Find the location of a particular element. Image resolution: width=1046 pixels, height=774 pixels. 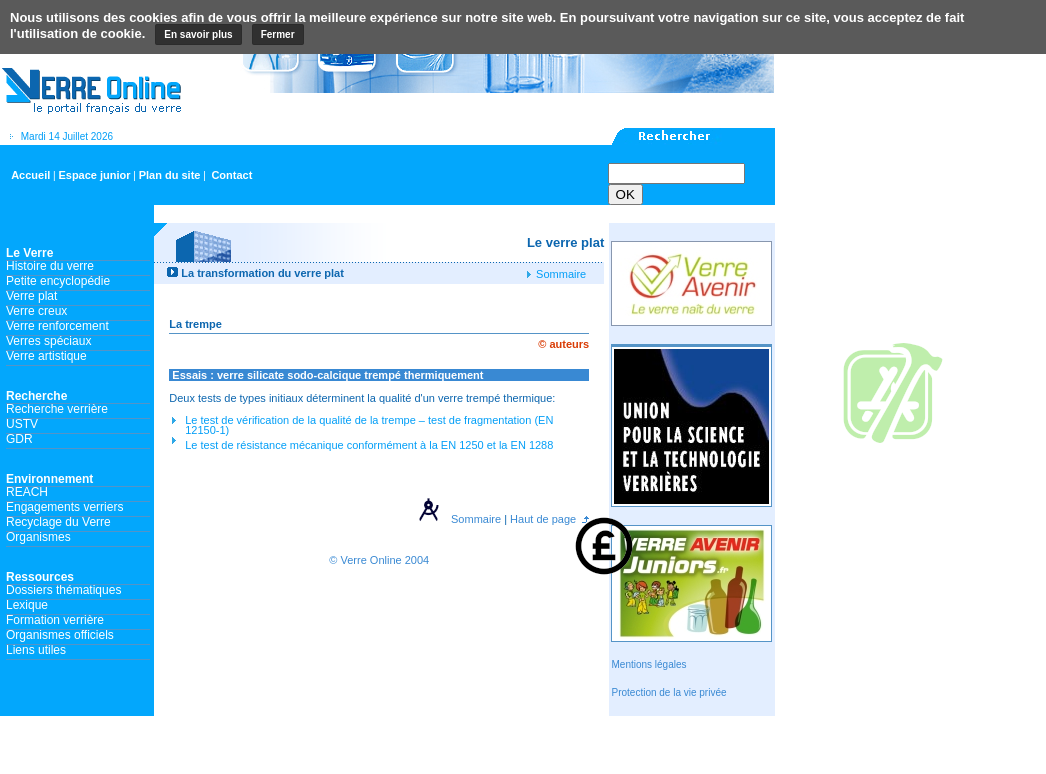

access precision drawing or design tools is located at coordinates (428, 509).